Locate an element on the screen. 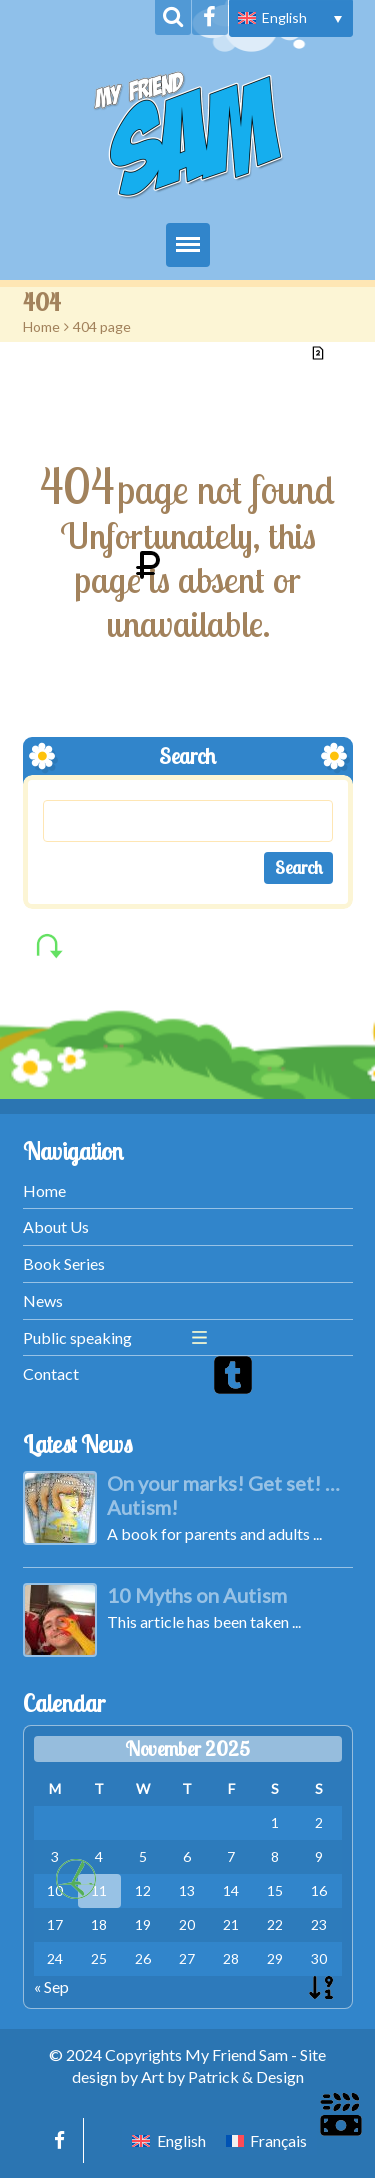 This screenshot has height=2178, width=375. LOT Polish Airlines logo is located at coordinates (76, 1879).